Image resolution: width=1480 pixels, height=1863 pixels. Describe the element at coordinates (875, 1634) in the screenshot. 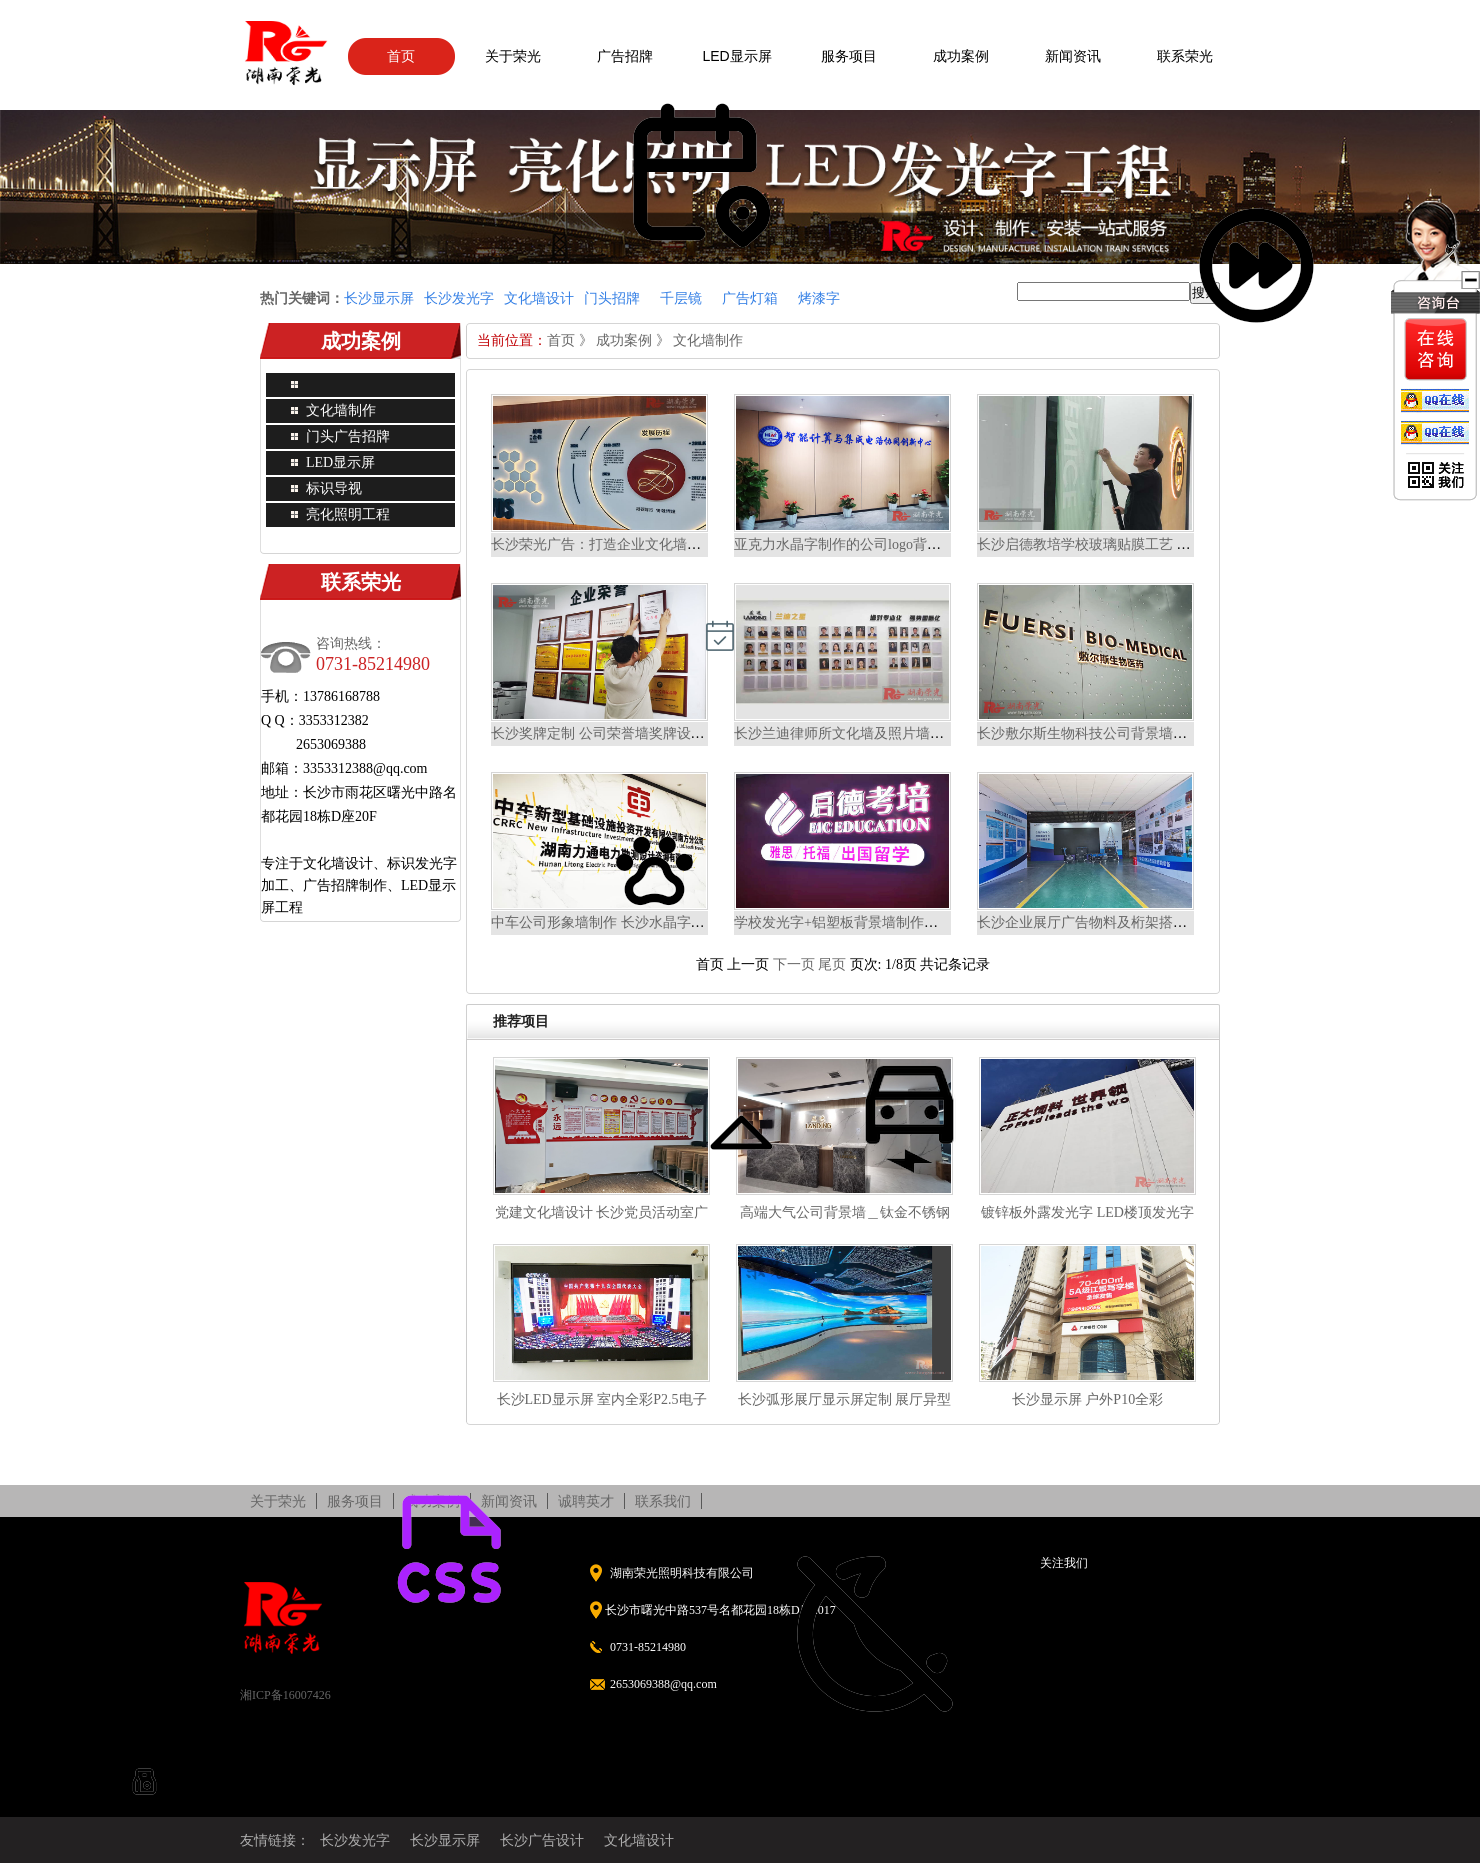

I see `disable dark mode` at that location.